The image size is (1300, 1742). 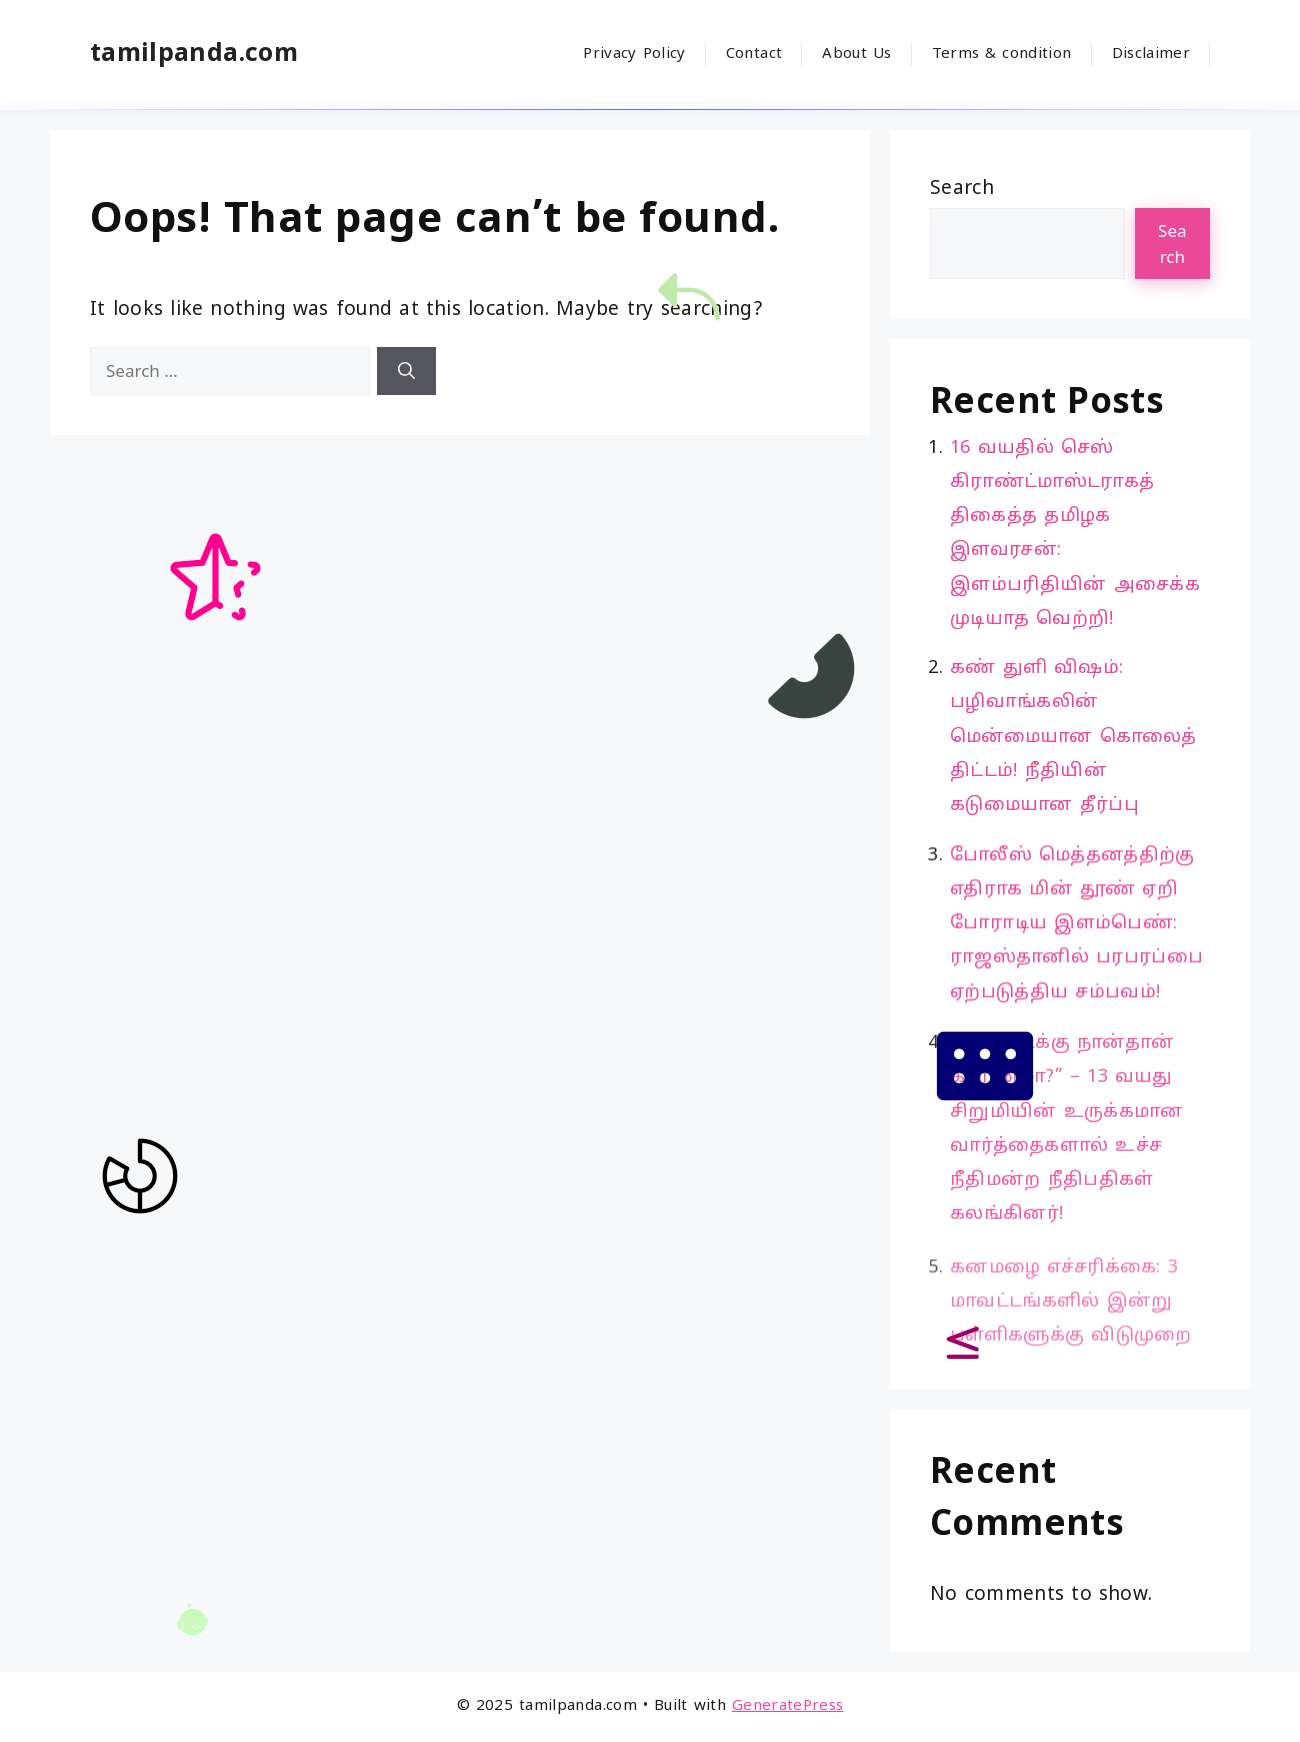 What do you see at coordinates (140, 1176) in the screenshot?
I see `view analytics or statistics breakdown` at bounding box center [140, 1176].